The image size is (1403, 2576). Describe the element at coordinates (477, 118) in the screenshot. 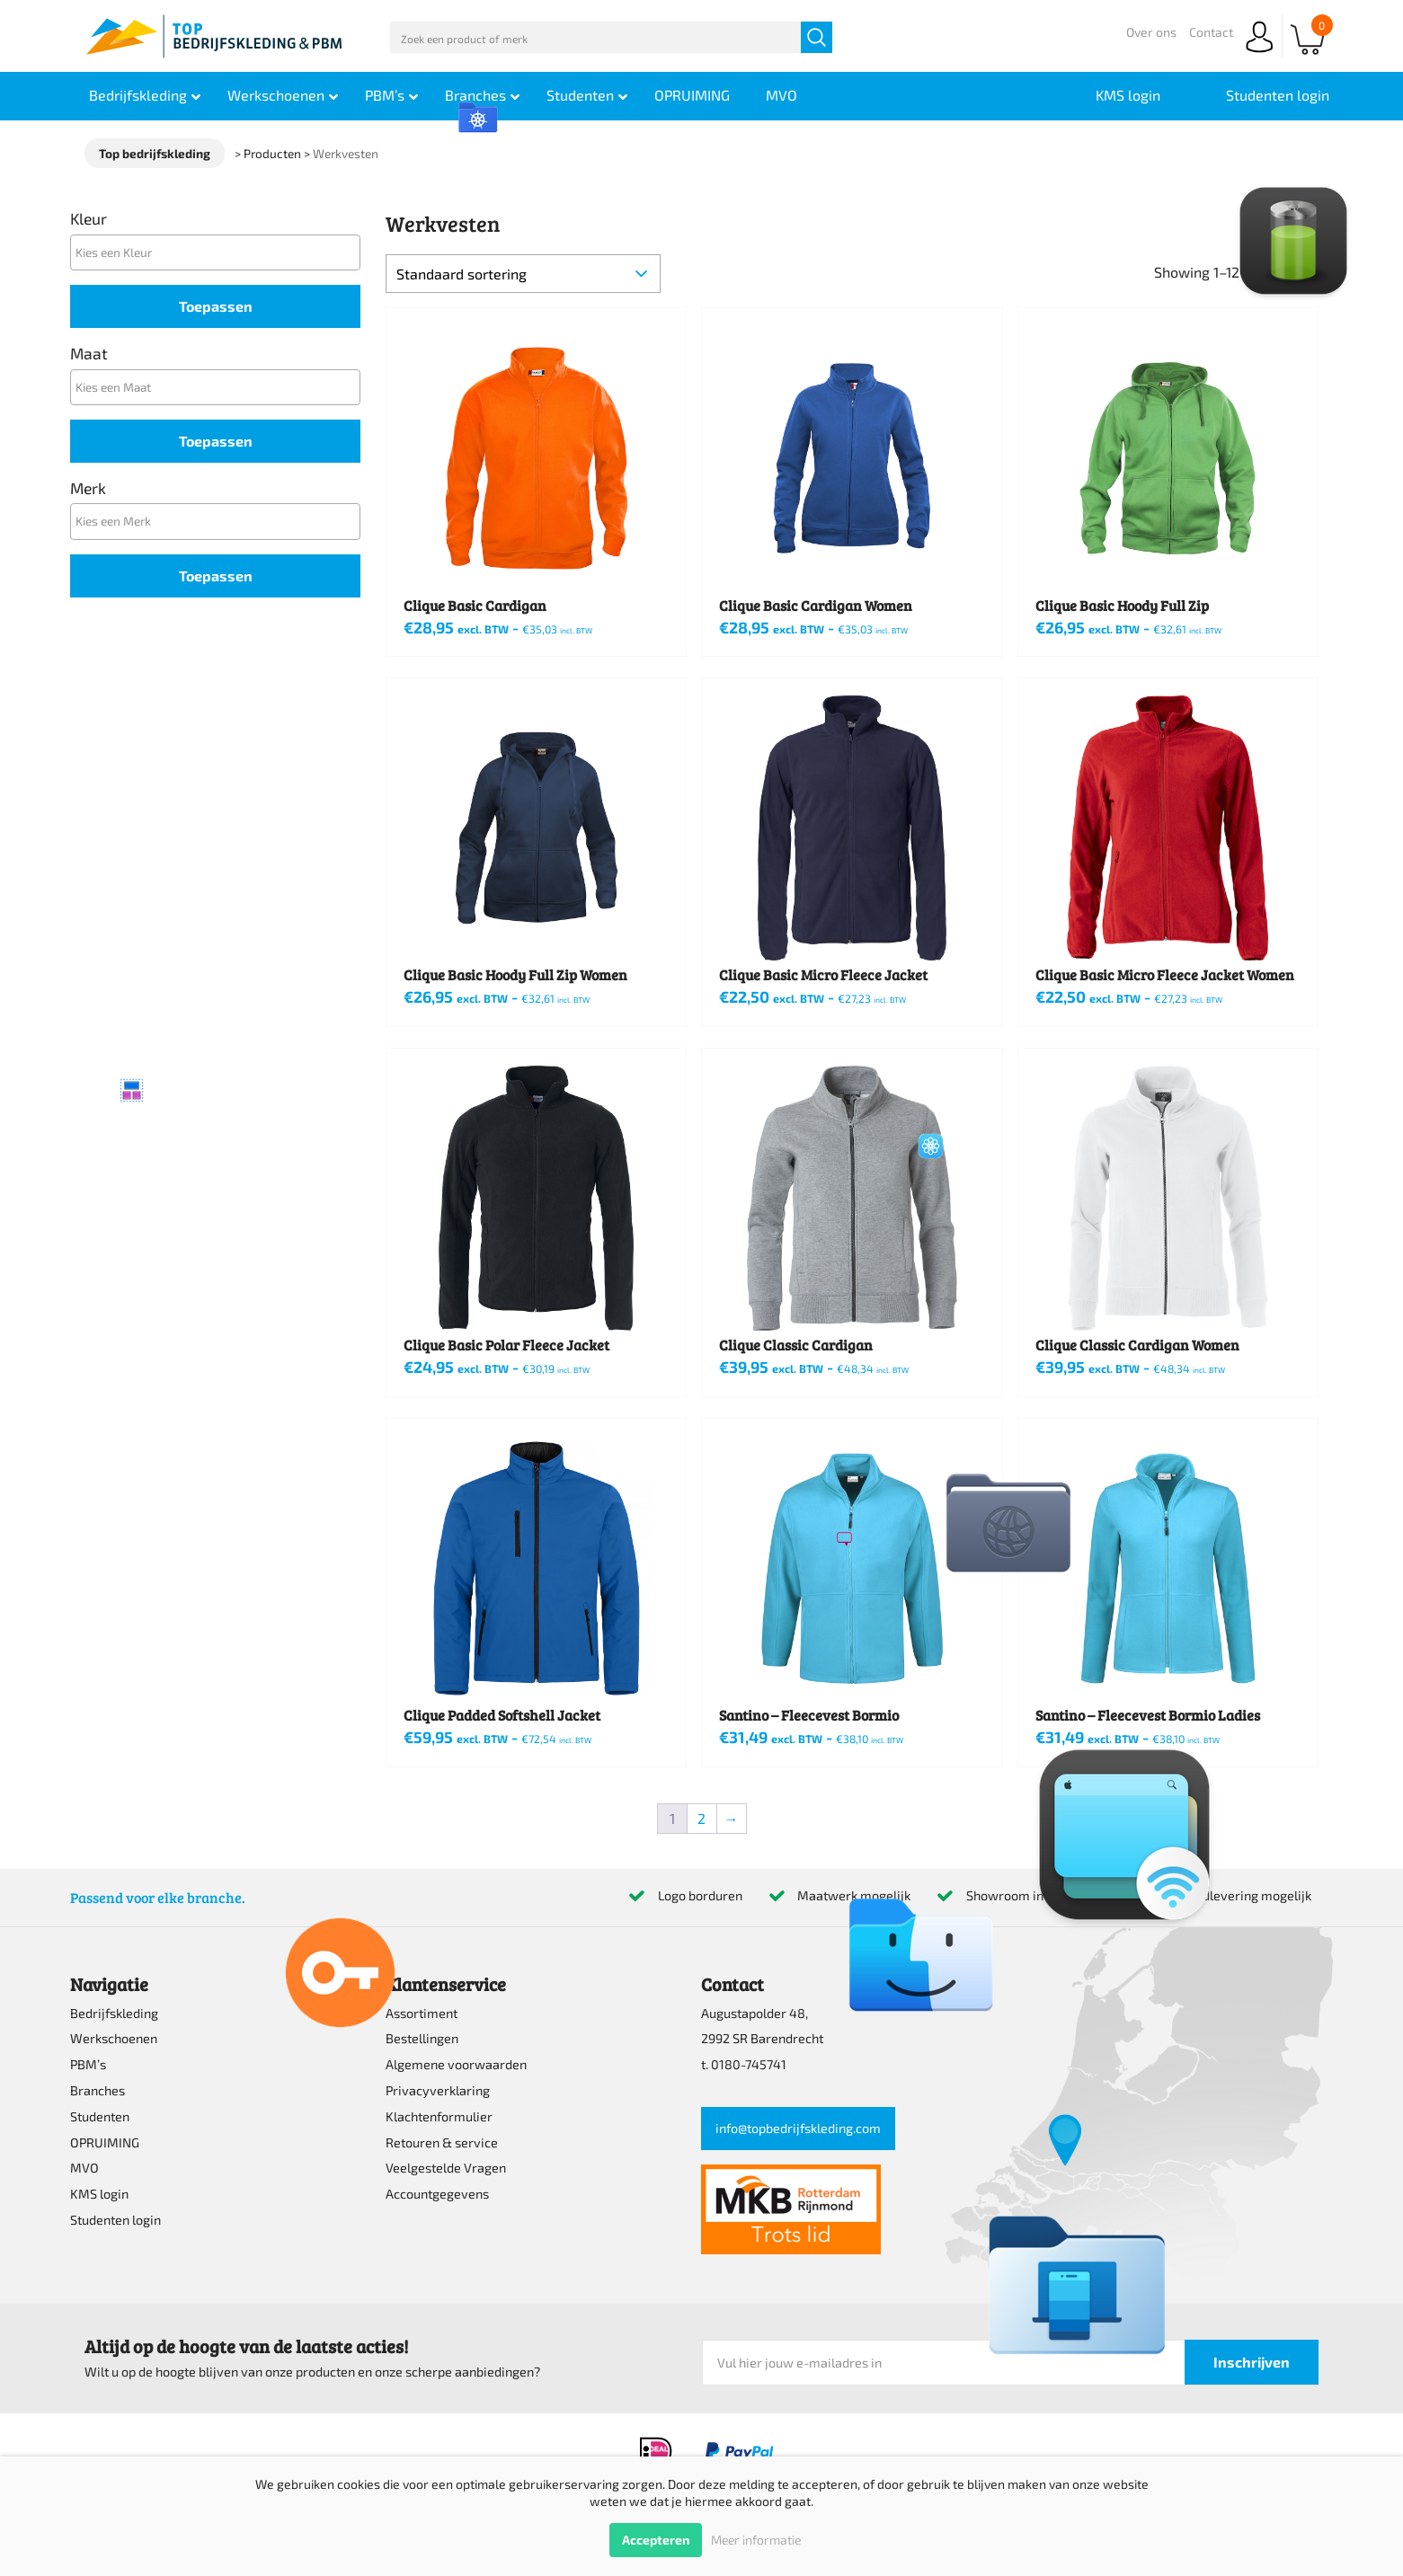

I see `open kubernetes project files` at that location.